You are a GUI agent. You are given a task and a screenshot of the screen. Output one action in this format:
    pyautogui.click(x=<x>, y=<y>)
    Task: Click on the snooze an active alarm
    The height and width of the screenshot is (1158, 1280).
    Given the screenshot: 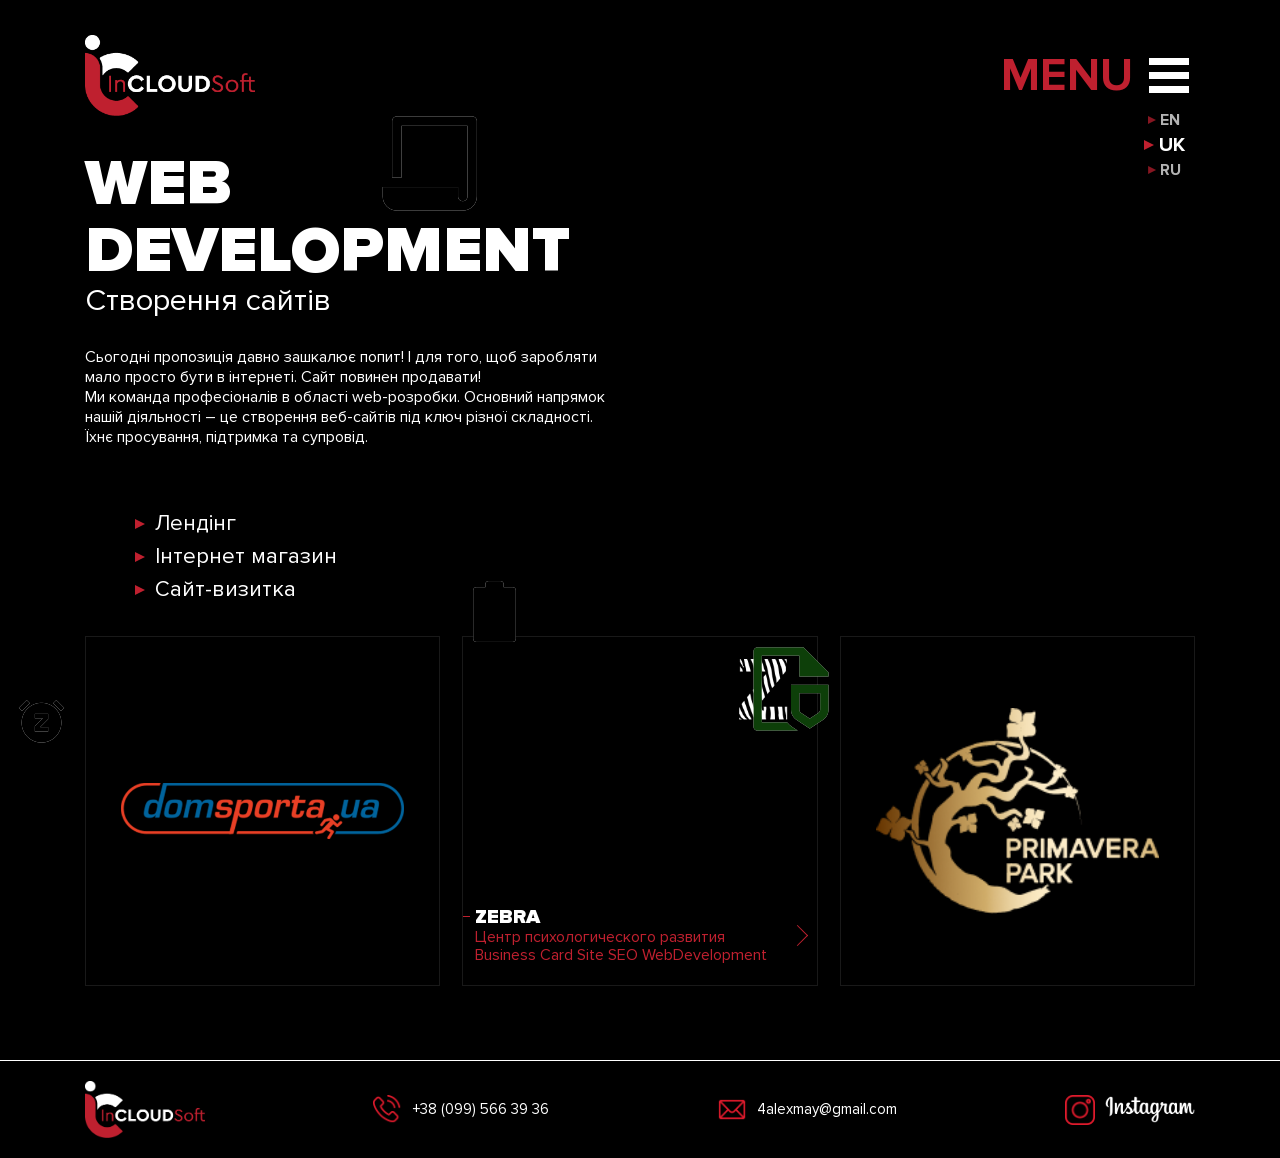 What is the action you would take?
    pyautogui.click(x=41, y=720)
    